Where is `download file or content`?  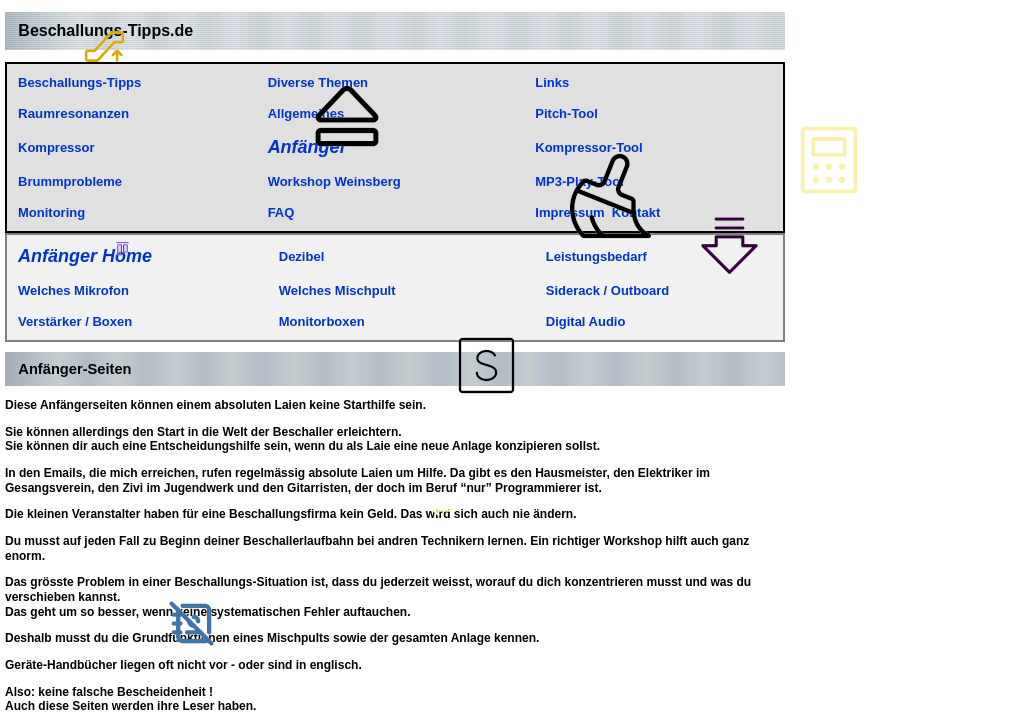 download file or content is located at coordinates (729, 243).